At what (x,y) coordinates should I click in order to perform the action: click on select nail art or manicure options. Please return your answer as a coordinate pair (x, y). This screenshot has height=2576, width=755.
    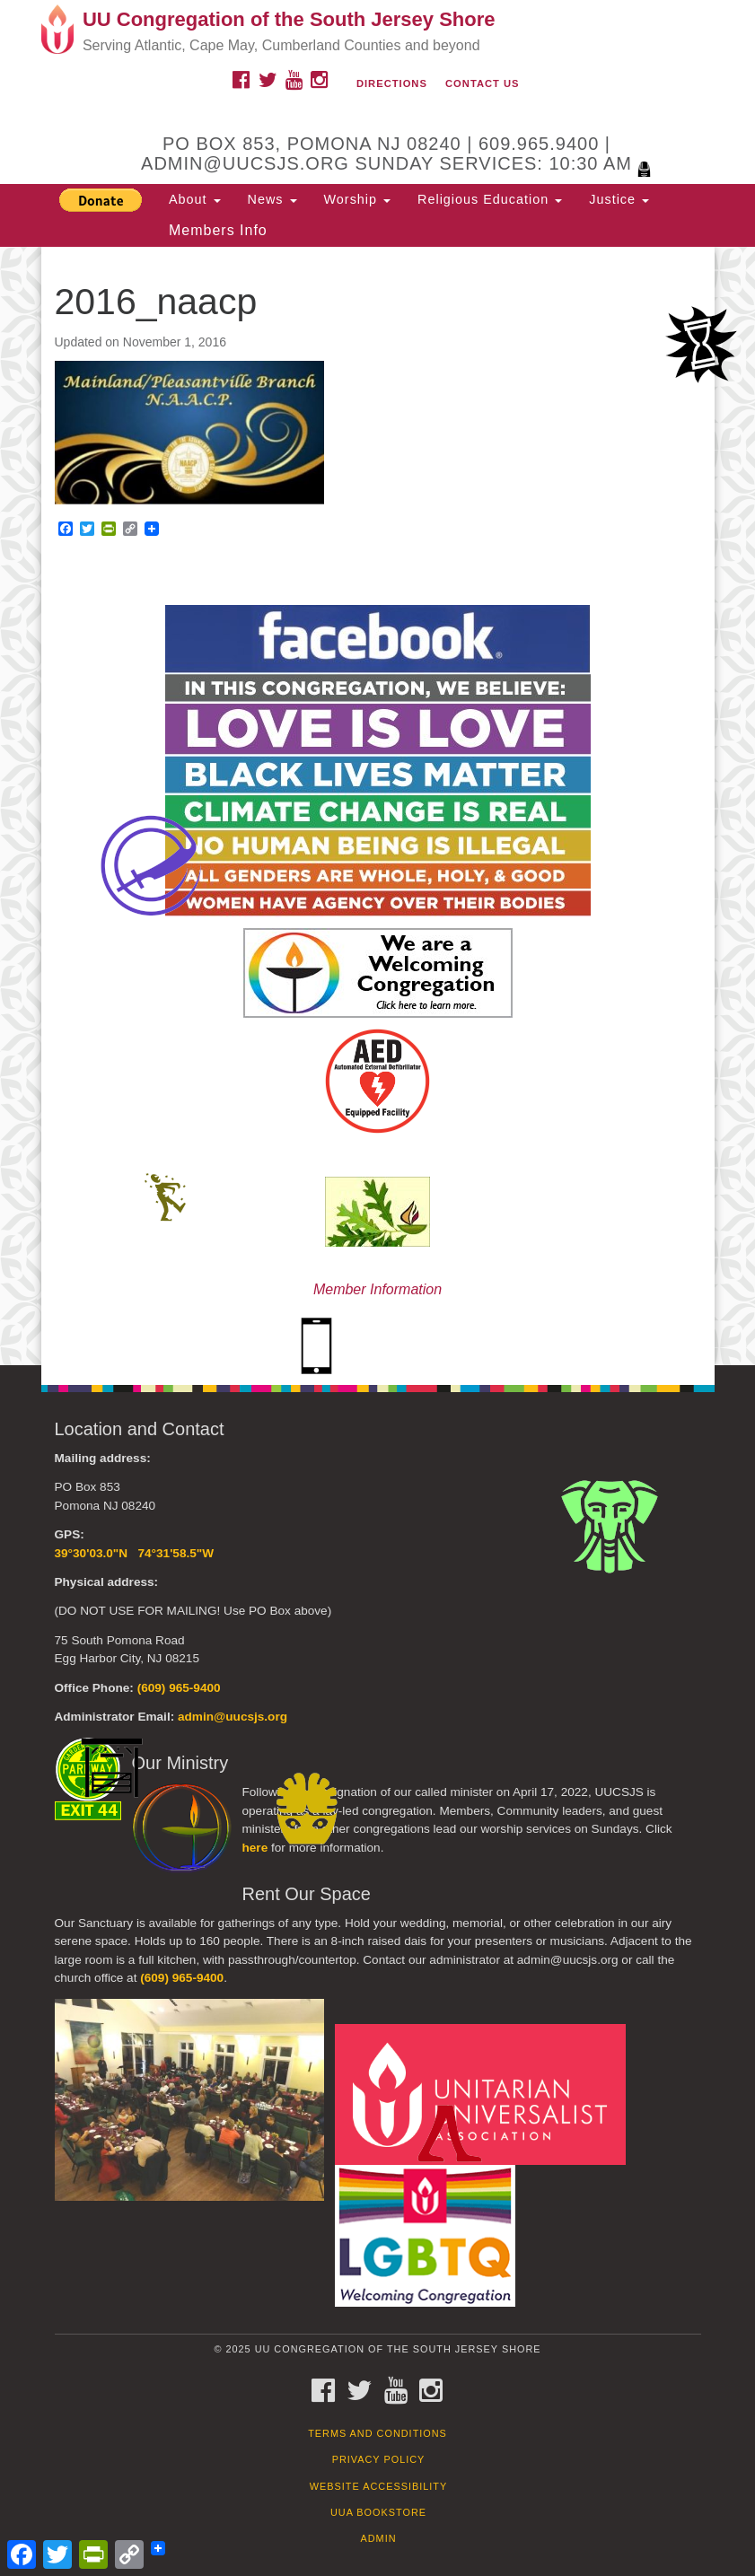
    Looking at the image, I should click on (644, 169).